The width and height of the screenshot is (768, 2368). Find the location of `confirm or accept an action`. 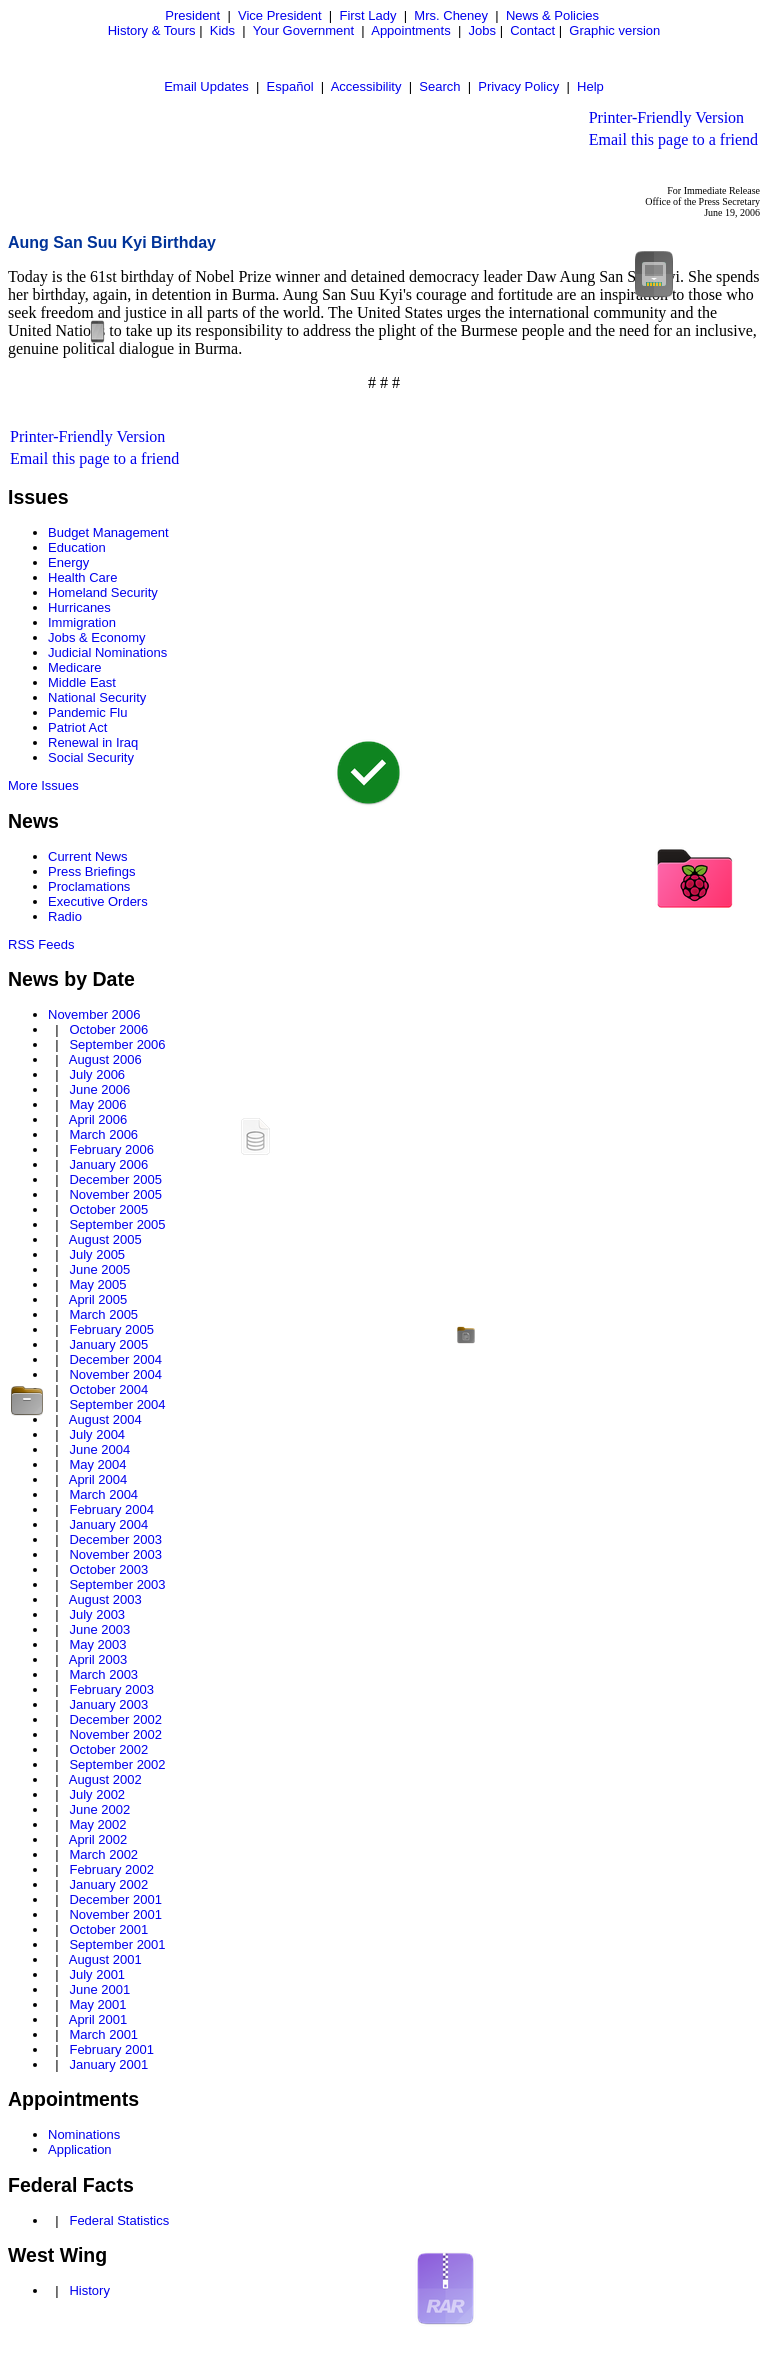

confirm or accept an action is located at coordinates (368, 772).